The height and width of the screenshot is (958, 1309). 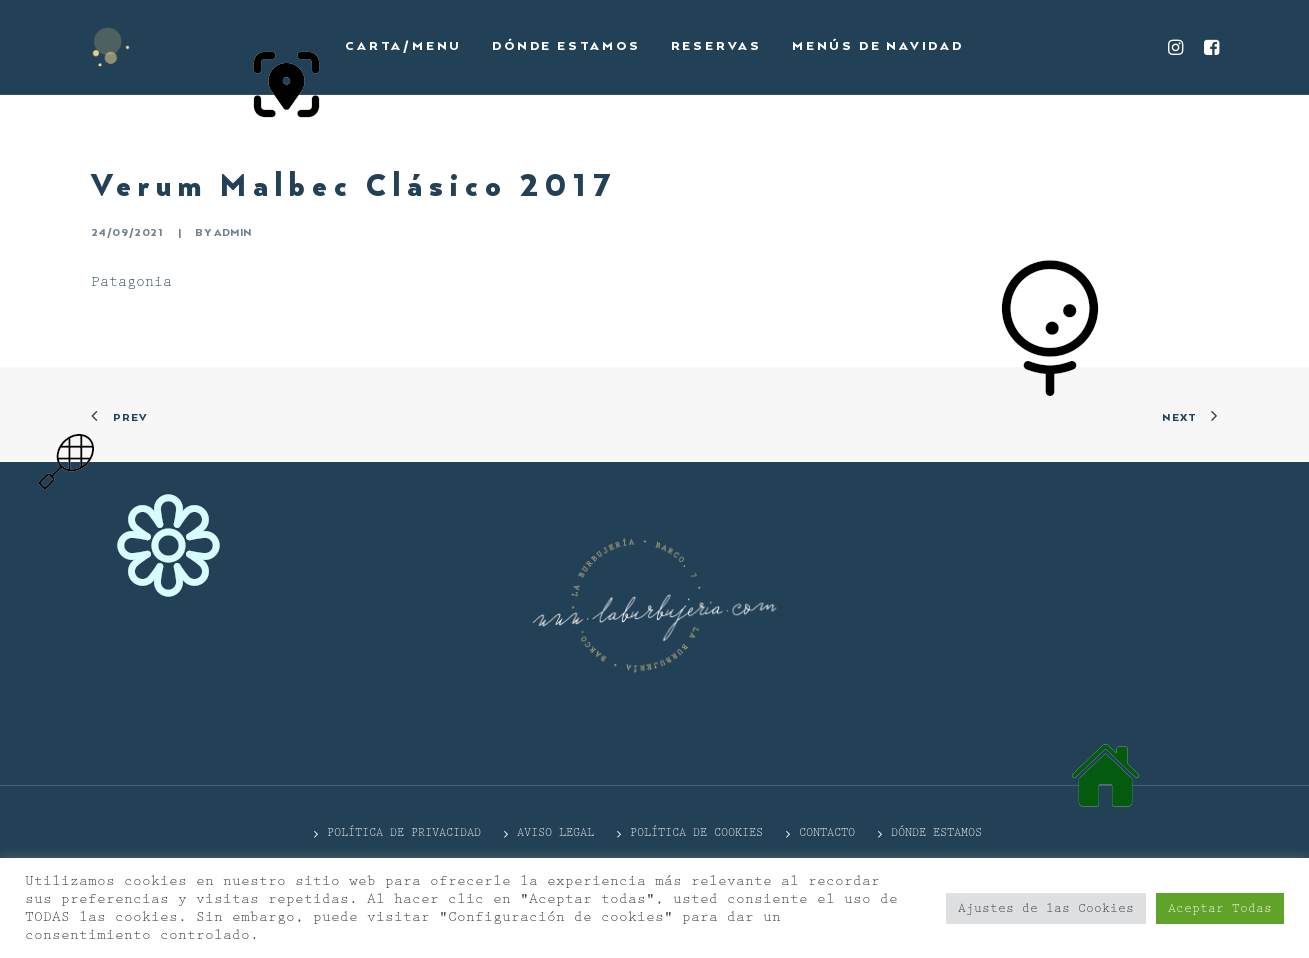 I want to click on access golf-related features or content, so click(x=1050, y=326).